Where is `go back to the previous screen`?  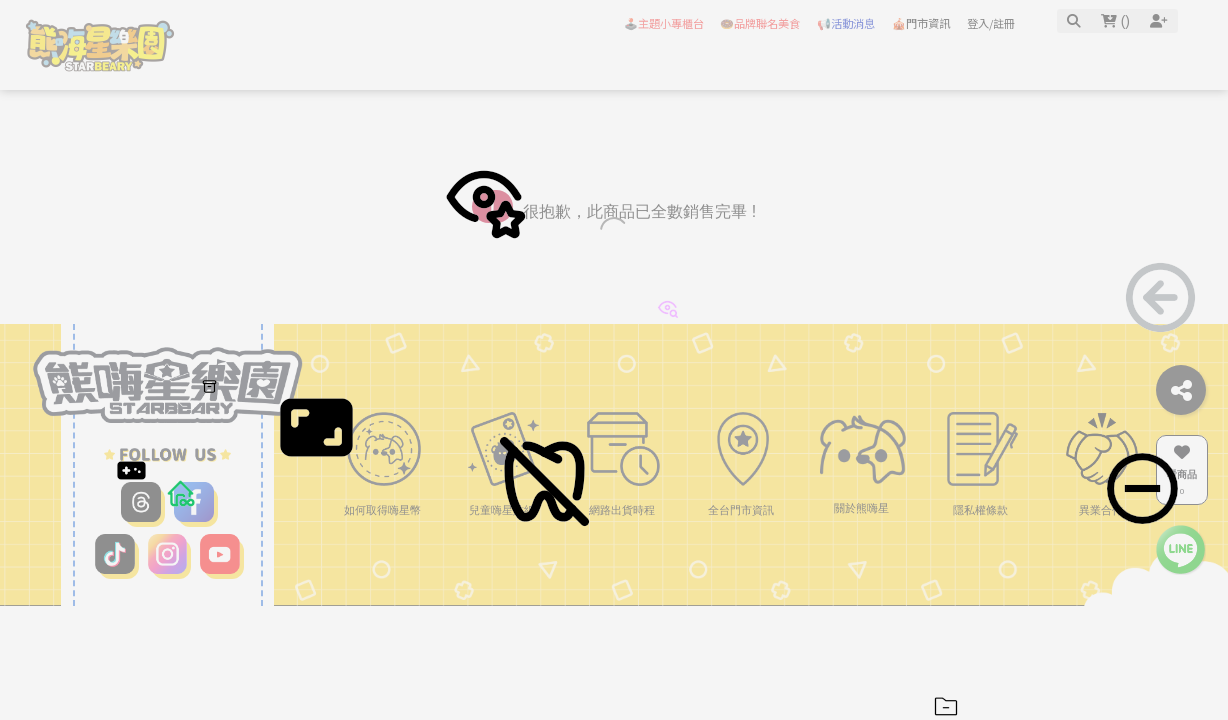
go back to the previous screen is located at coordinates (1160, 297).